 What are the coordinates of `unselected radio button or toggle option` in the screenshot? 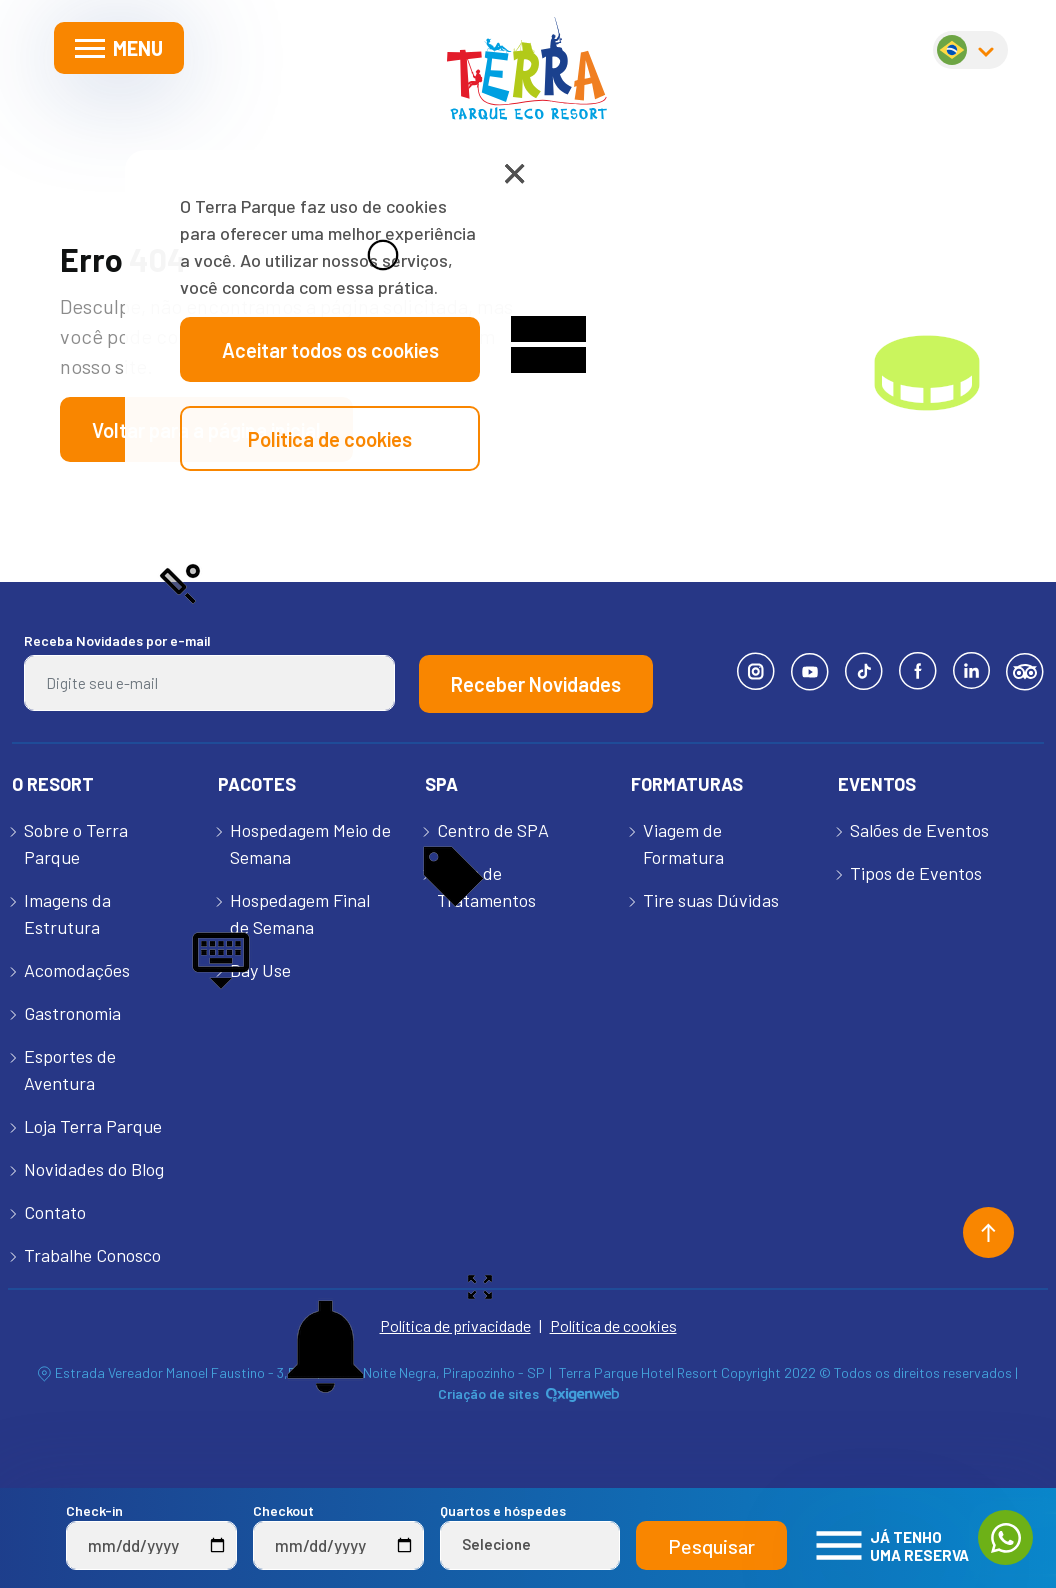 It's located at (383, 255).